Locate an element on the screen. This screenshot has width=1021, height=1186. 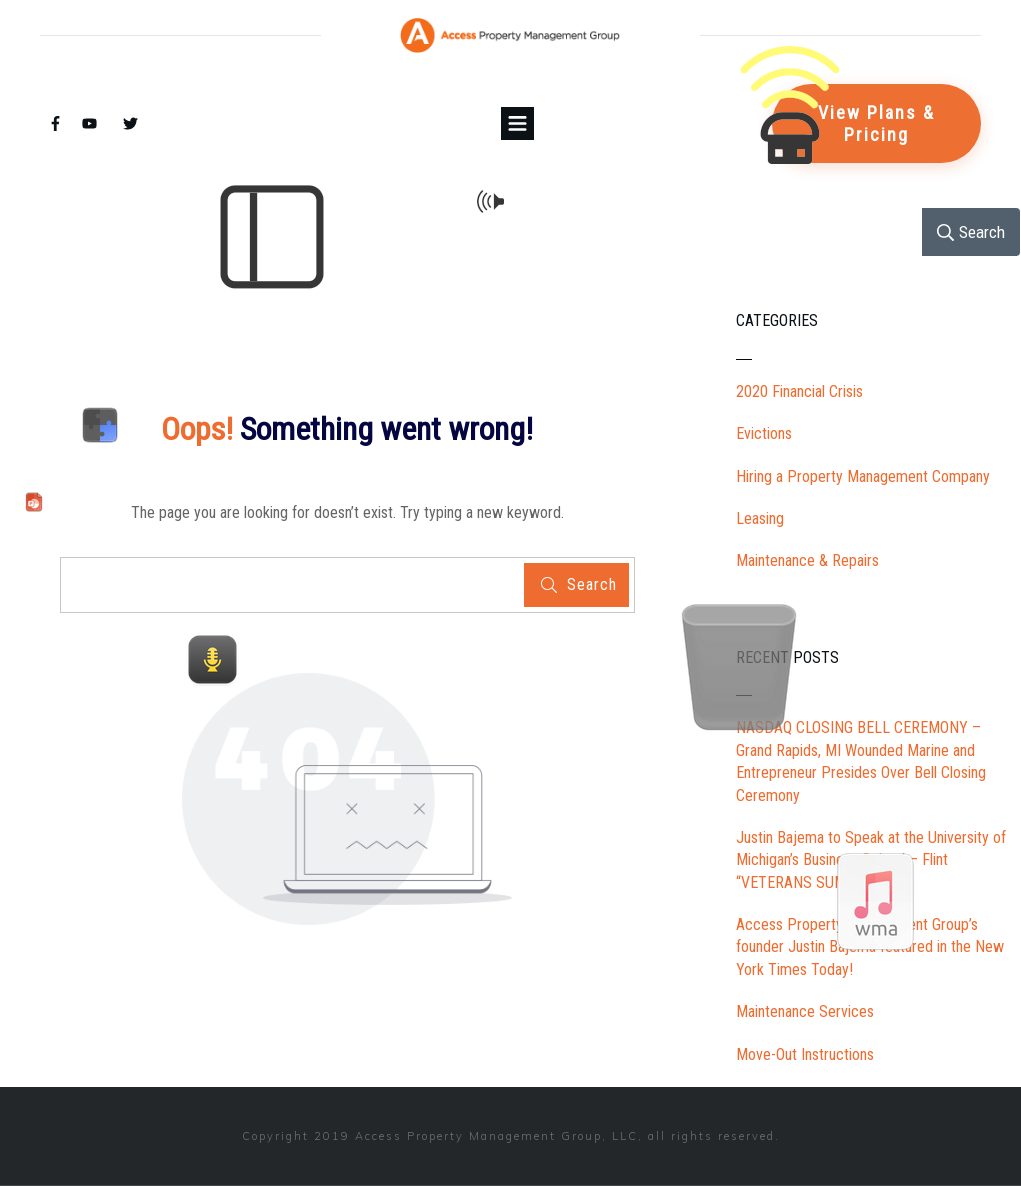
empty trash bin ready to receive deleted items is located at coordinates (739, 666).